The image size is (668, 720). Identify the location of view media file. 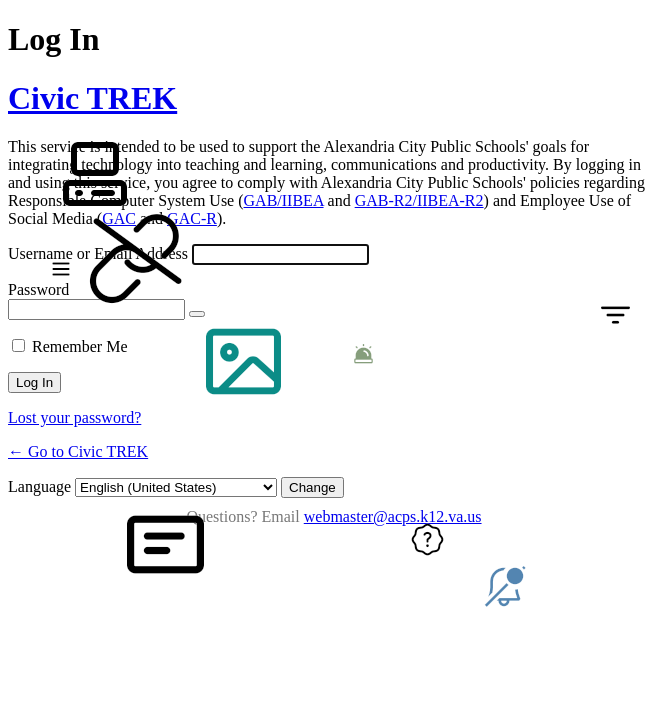
(243, 361).